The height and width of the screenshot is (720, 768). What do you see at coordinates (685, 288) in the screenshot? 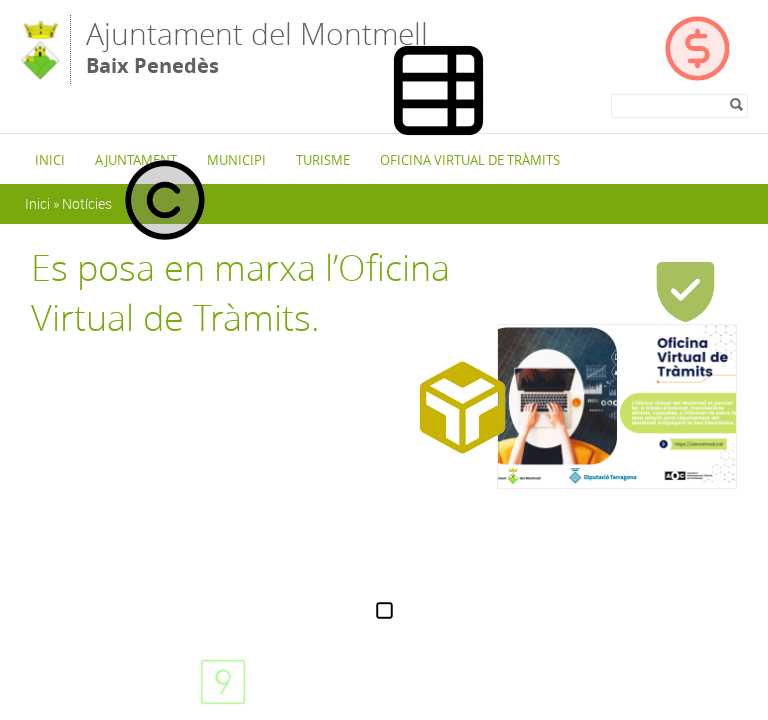
I see `indicates verified or secure status` at bounding box center [685, 288].